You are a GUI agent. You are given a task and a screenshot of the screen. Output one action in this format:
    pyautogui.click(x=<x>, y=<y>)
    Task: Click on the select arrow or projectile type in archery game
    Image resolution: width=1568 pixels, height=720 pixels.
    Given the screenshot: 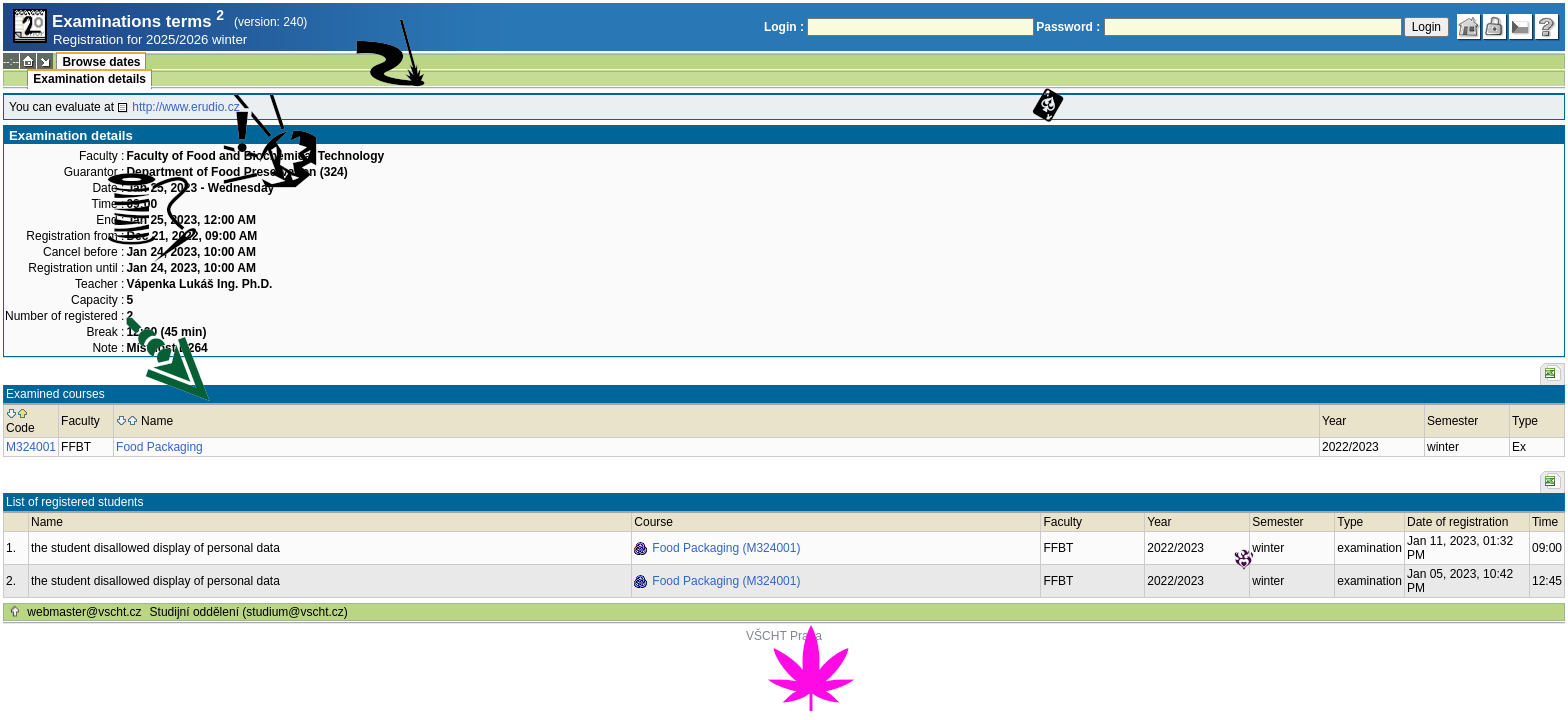 What is the action you would take?
    pyautogui.click(x=168, y=359)
    